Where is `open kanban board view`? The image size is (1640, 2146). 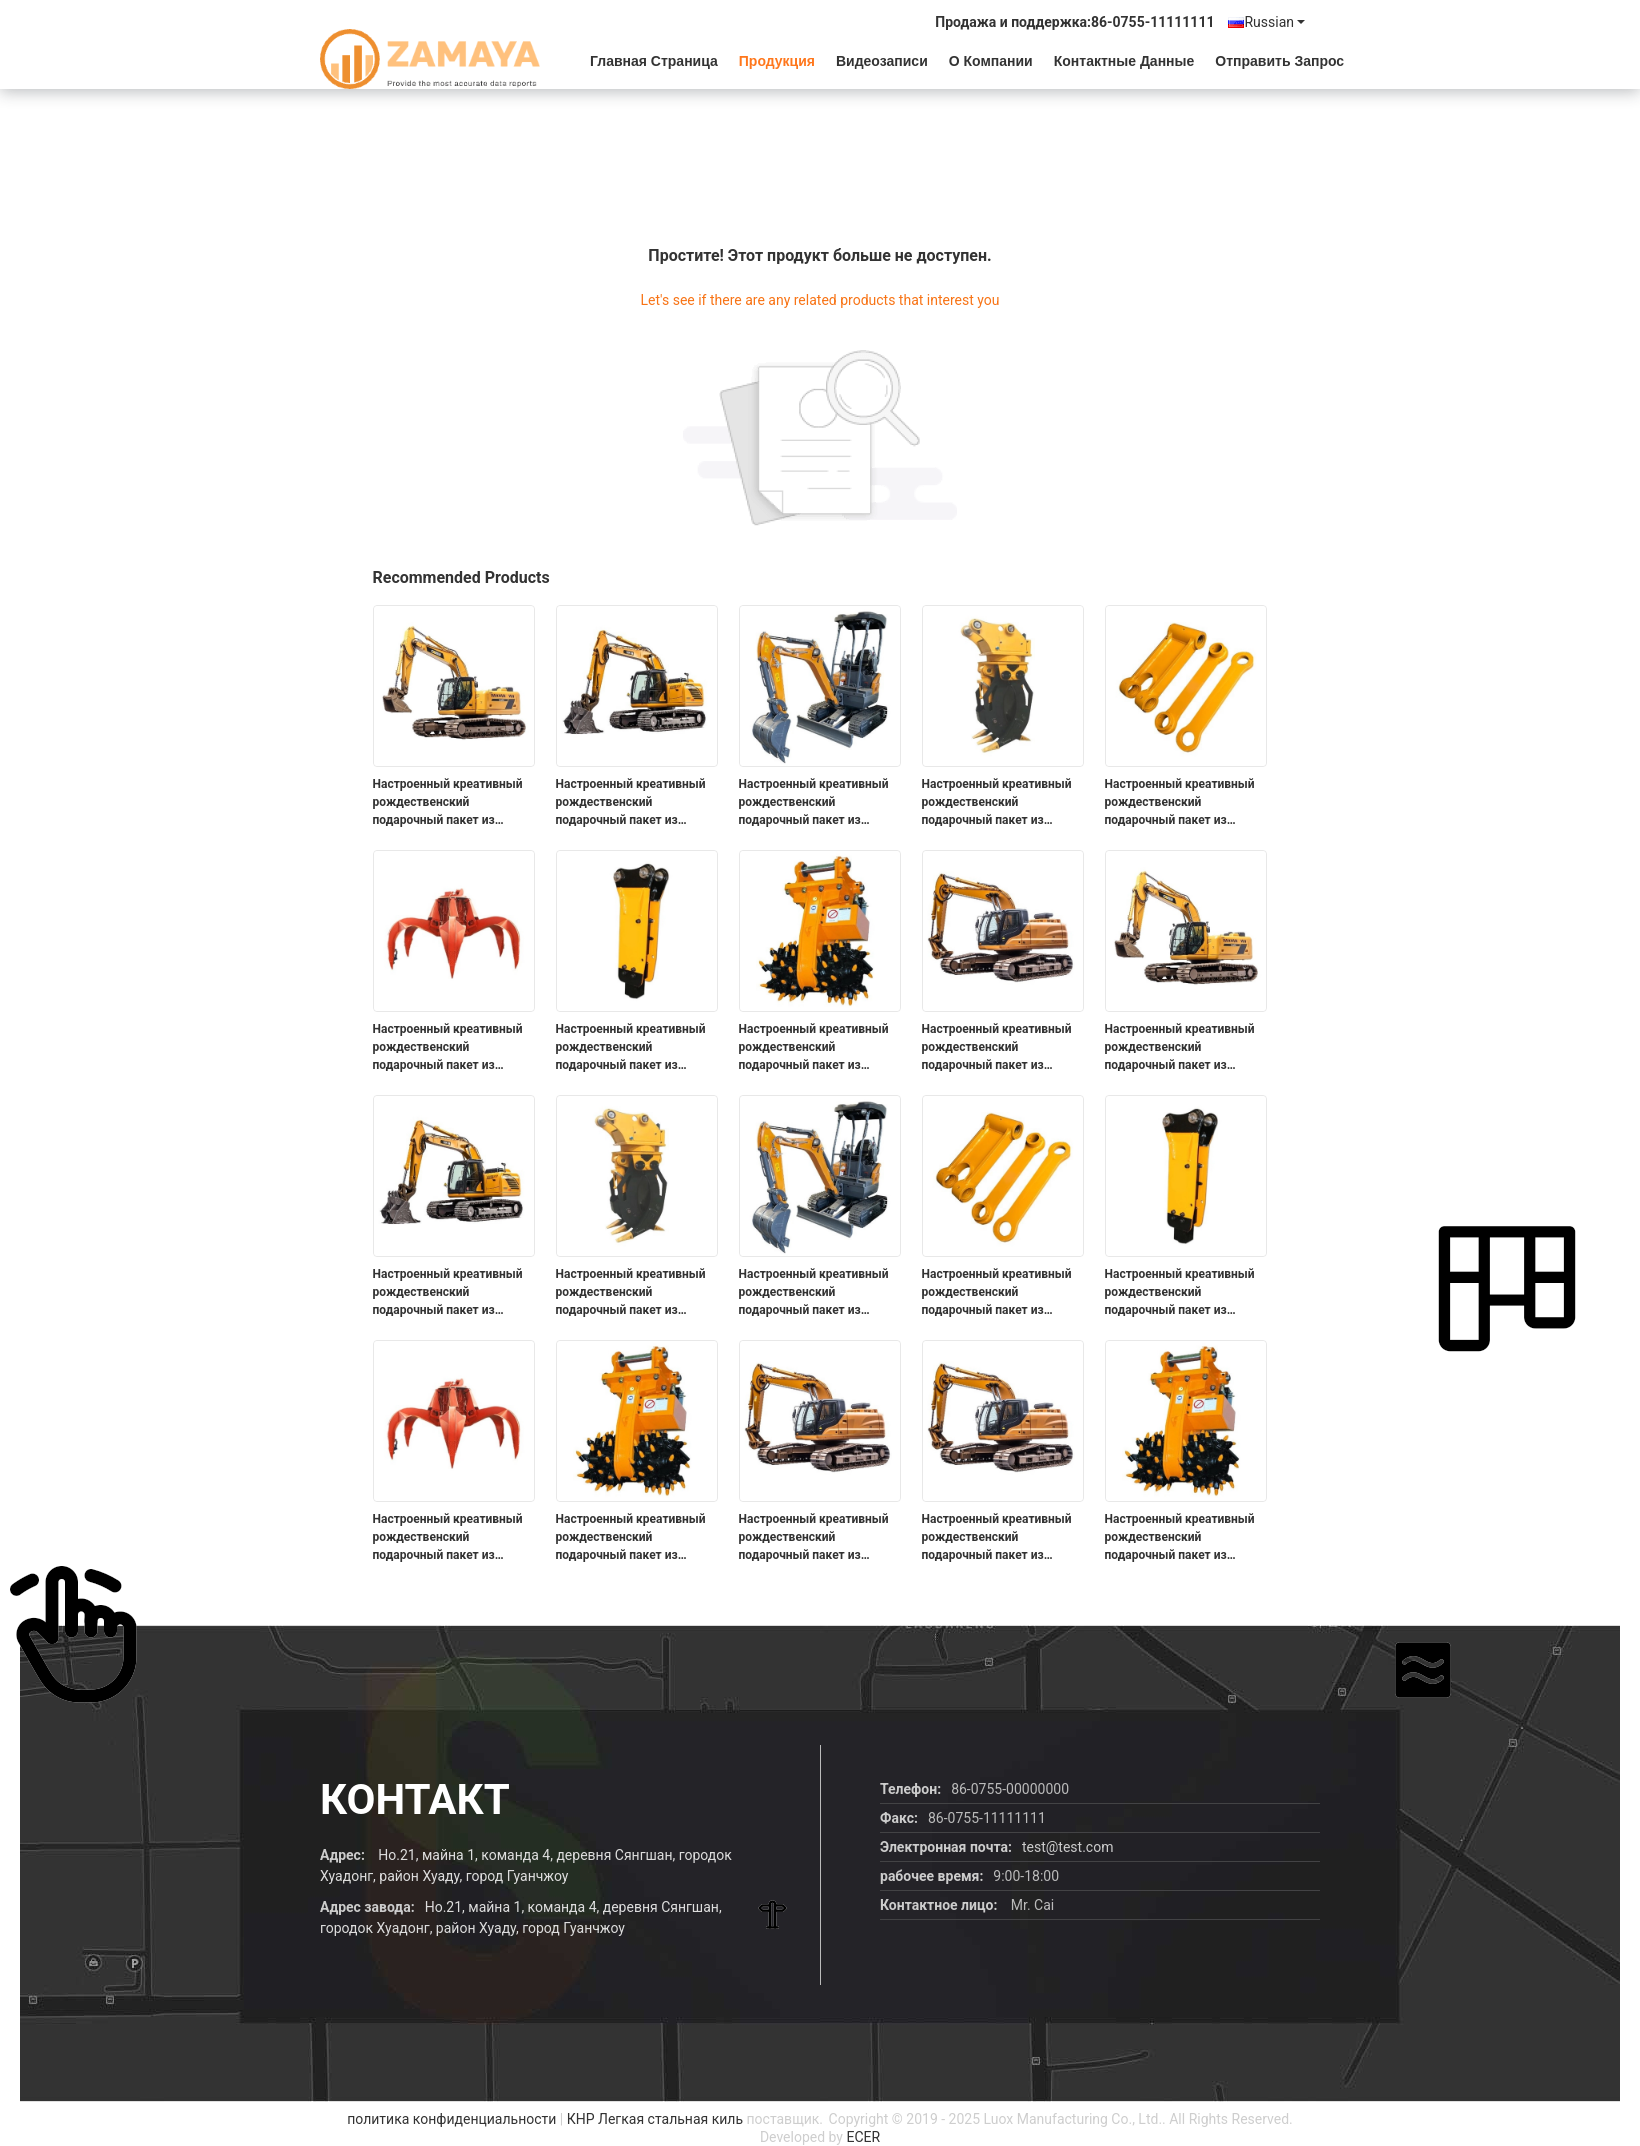 open kanban board view is located at coordinates (1507, 1283).